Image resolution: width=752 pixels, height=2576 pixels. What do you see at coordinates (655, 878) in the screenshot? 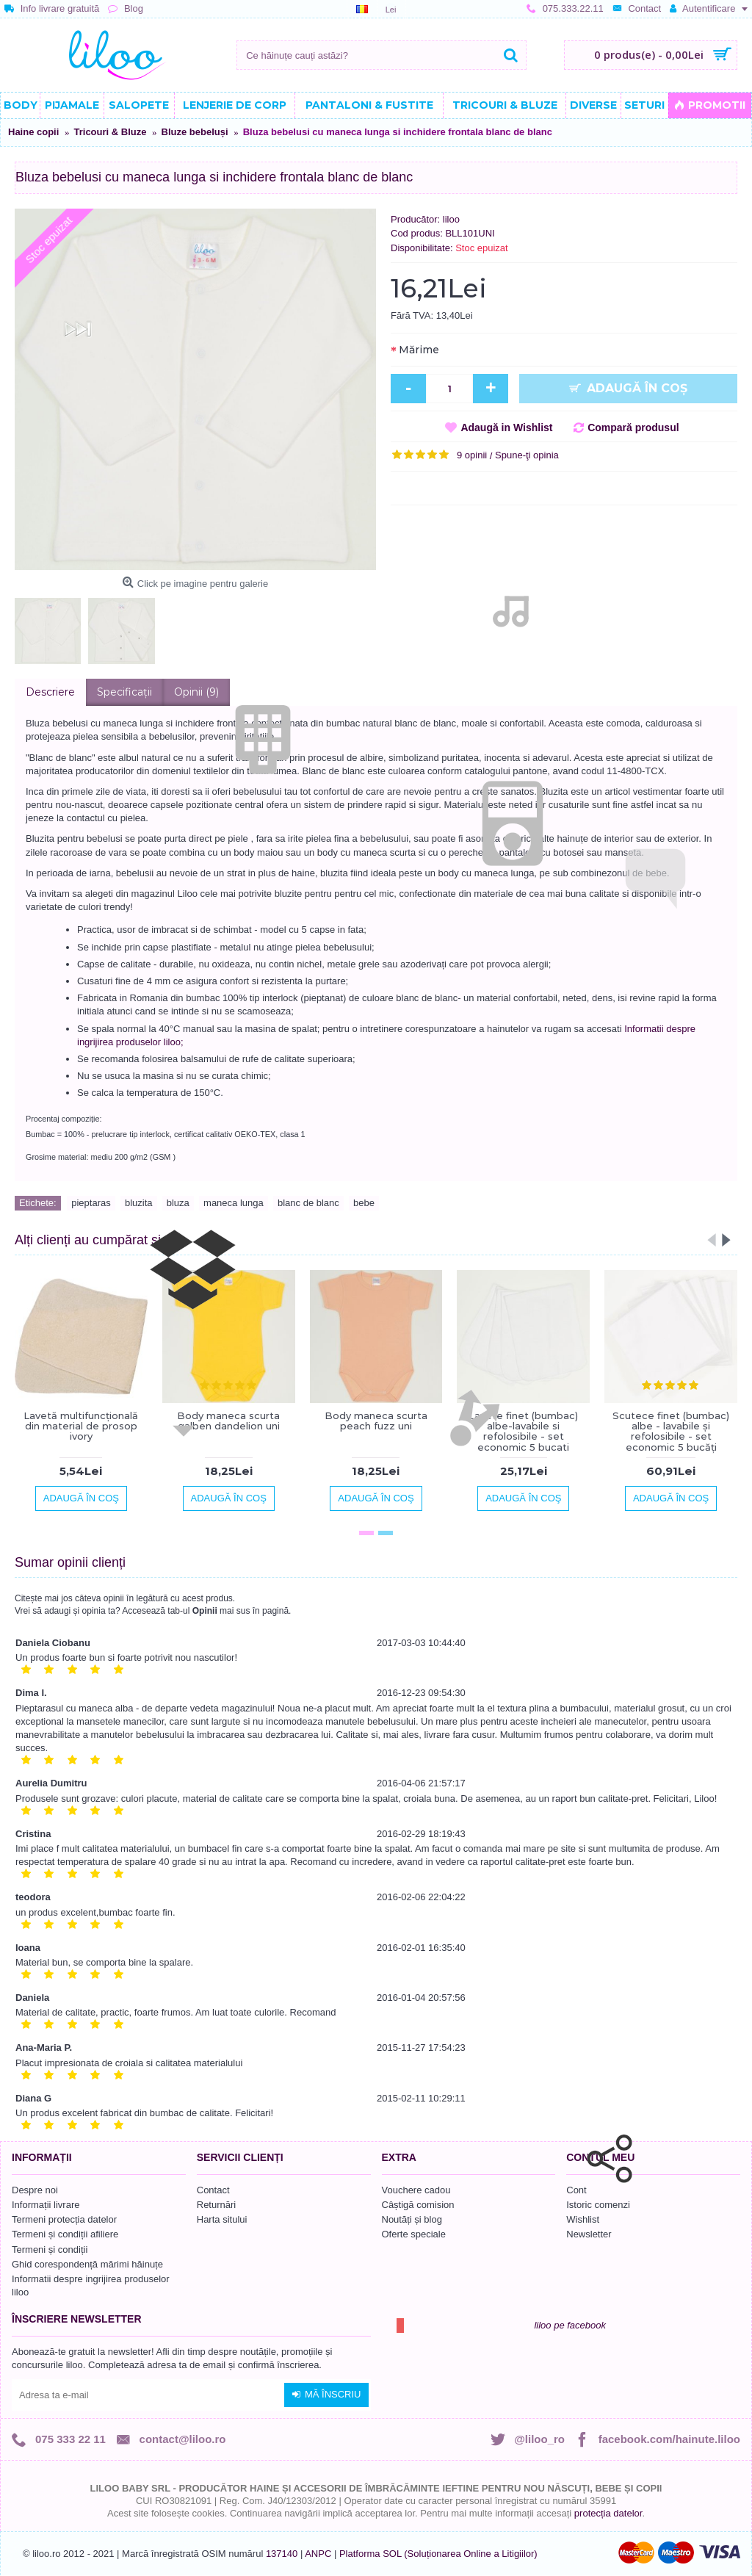
I see `indicates user is idle or away` at bounding box center [655, 878].